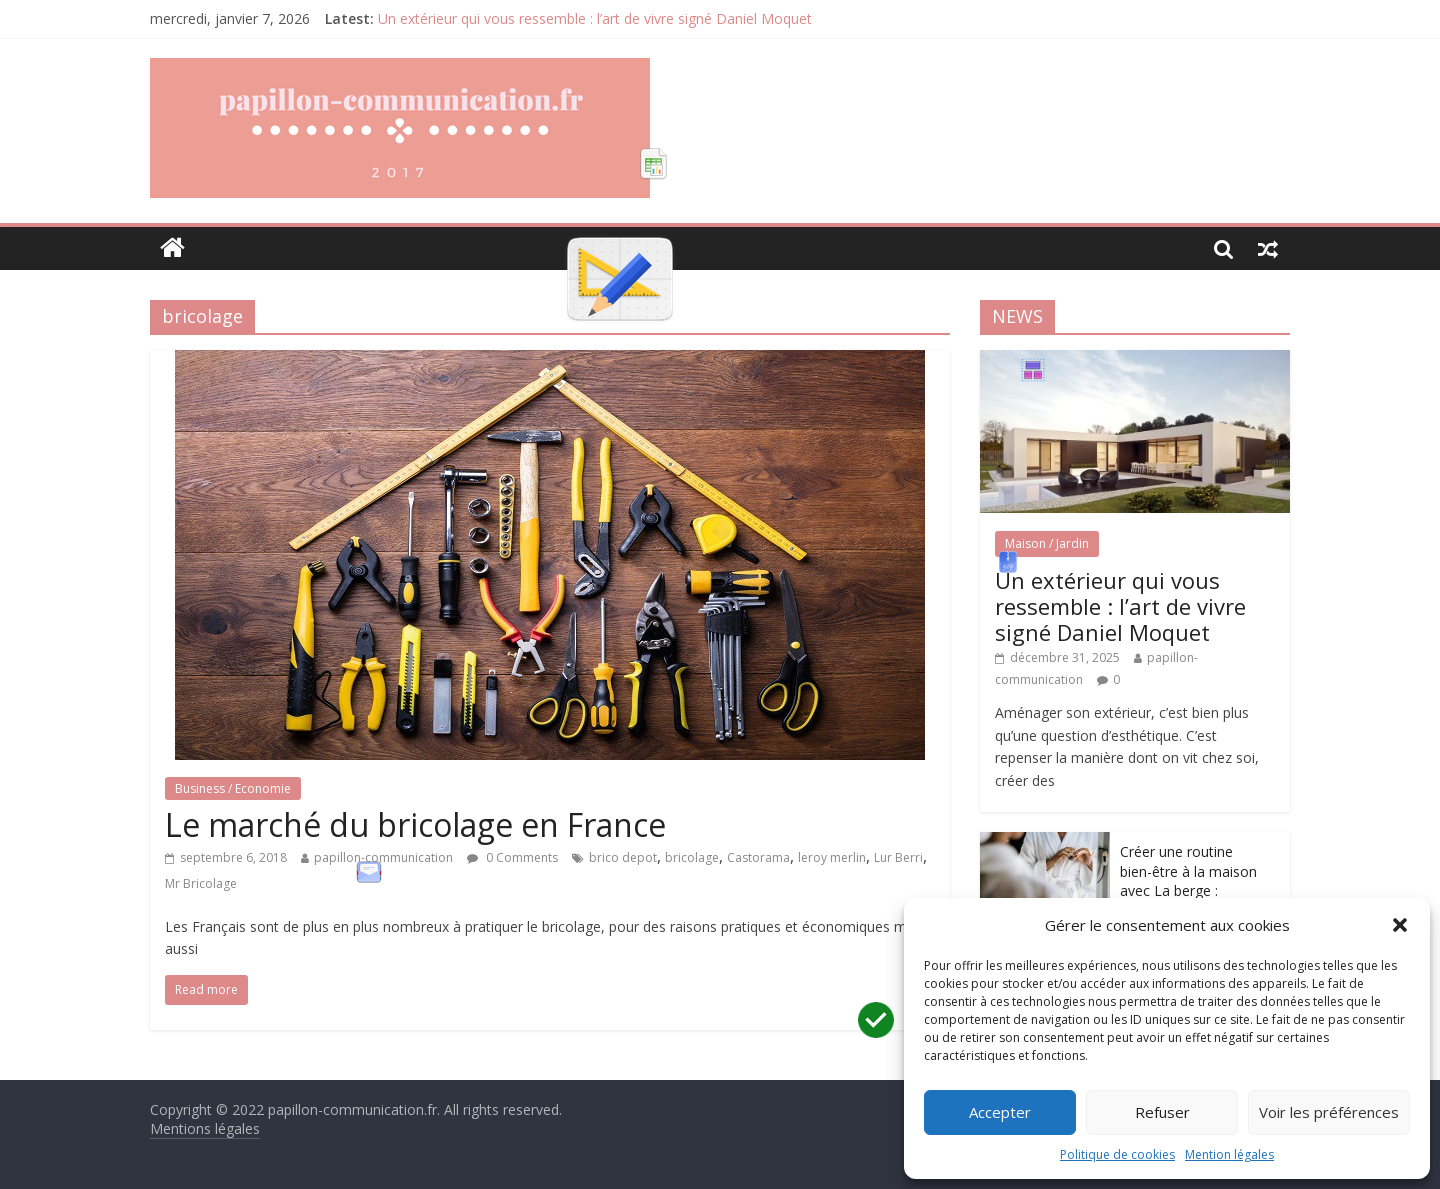 The height and width of the screenshot is (1189, 1440). What do you see at coordinates (653, 163) in the screenshot?
I see `open a spreadsheet file` at bounding box center [653, 163].